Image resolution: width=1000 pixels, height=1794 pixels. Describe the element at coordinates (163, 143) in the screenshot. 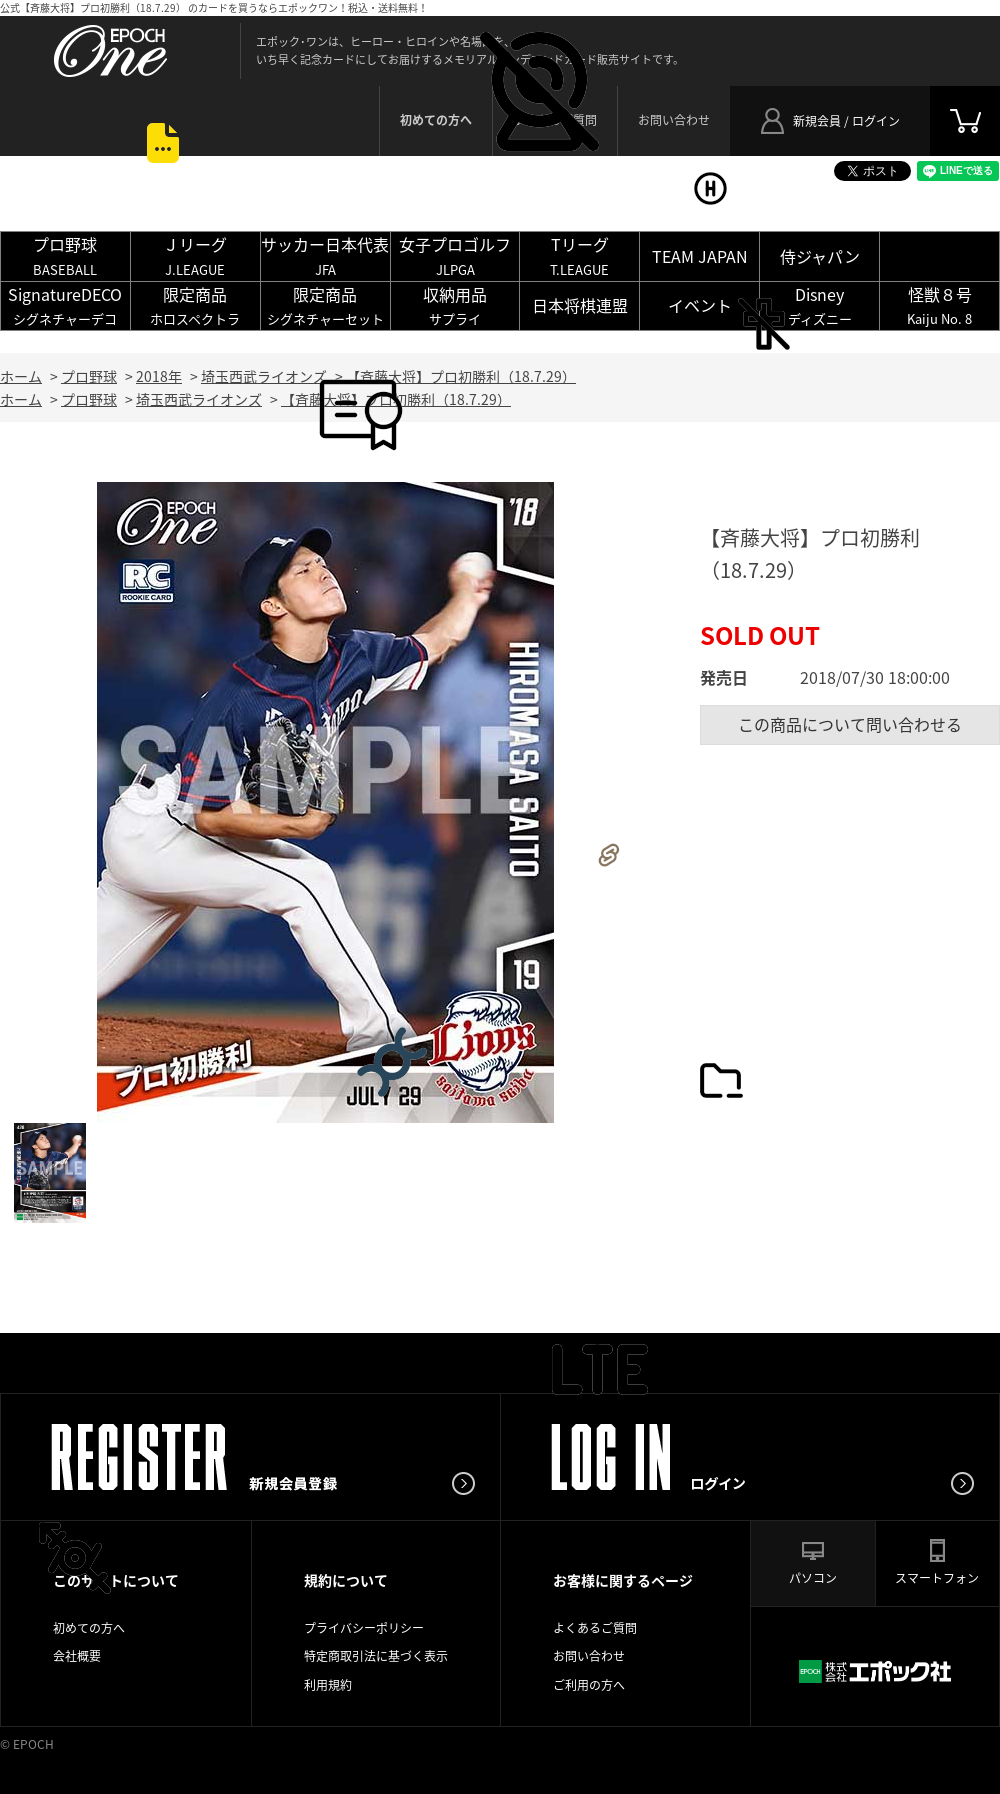

I see `view file details or additional options` at that location.